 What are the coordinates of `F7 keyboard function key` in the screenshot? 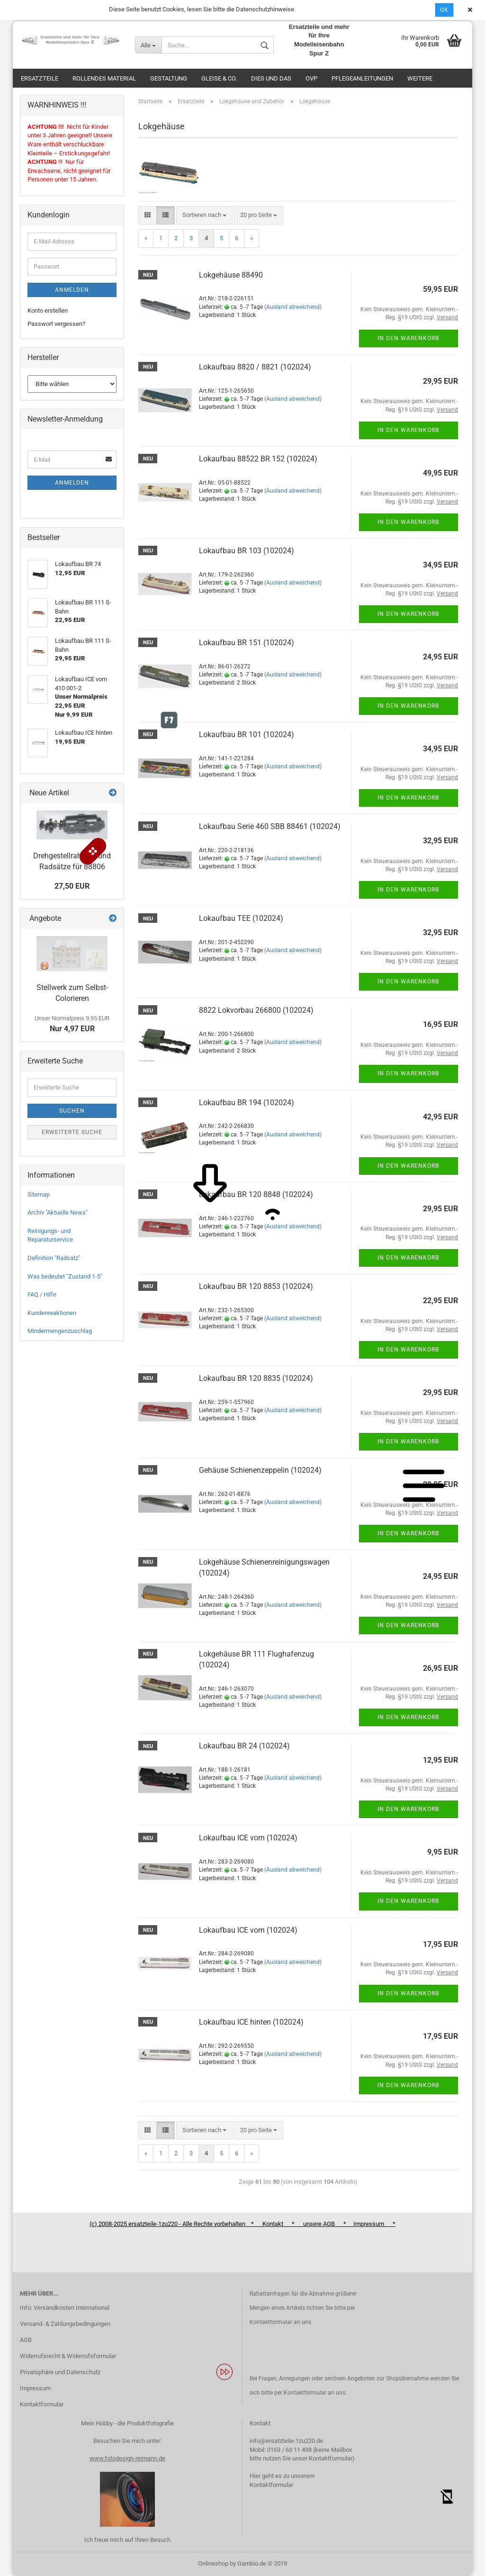 It's located at (169, 720).